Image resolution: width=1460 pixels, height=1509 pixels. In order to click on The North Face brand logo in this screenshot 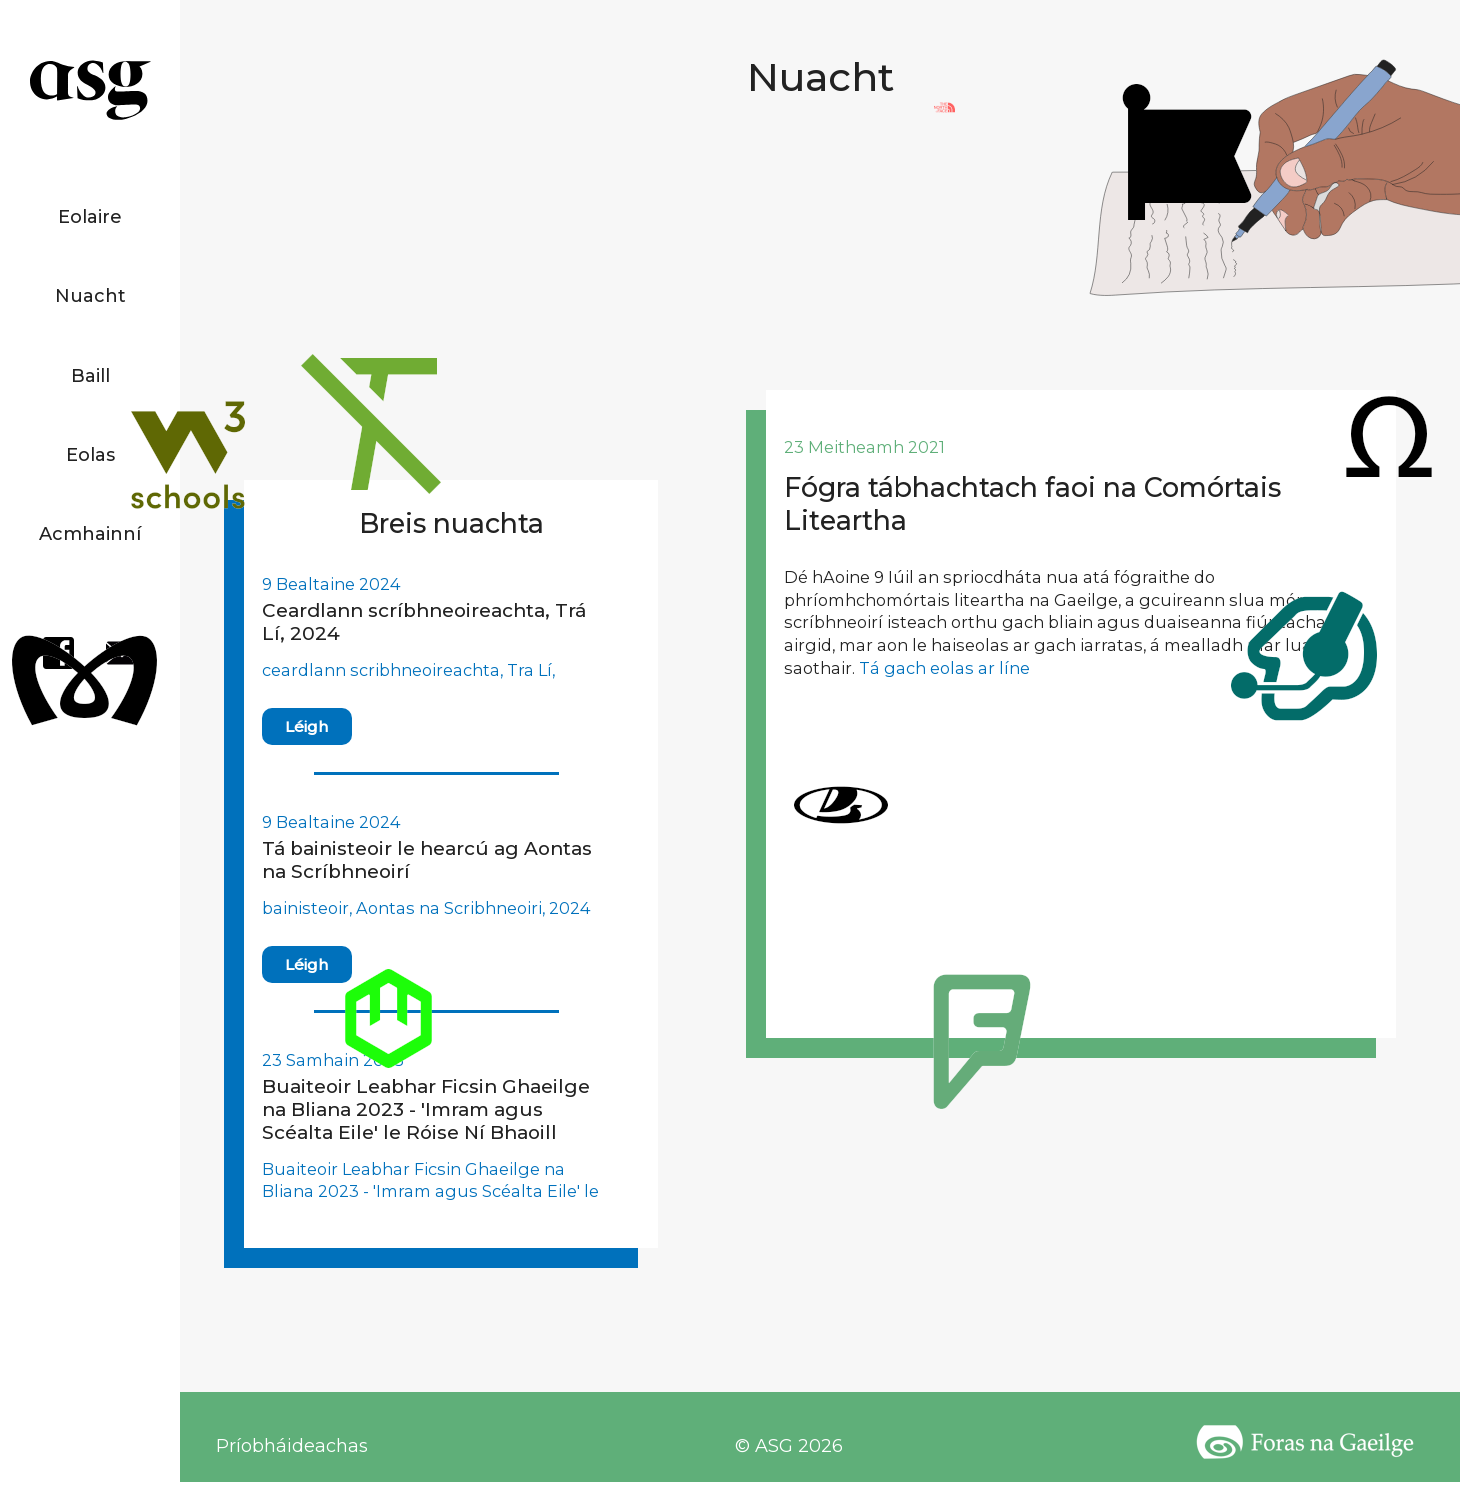, I will do `click(944, 107)`.